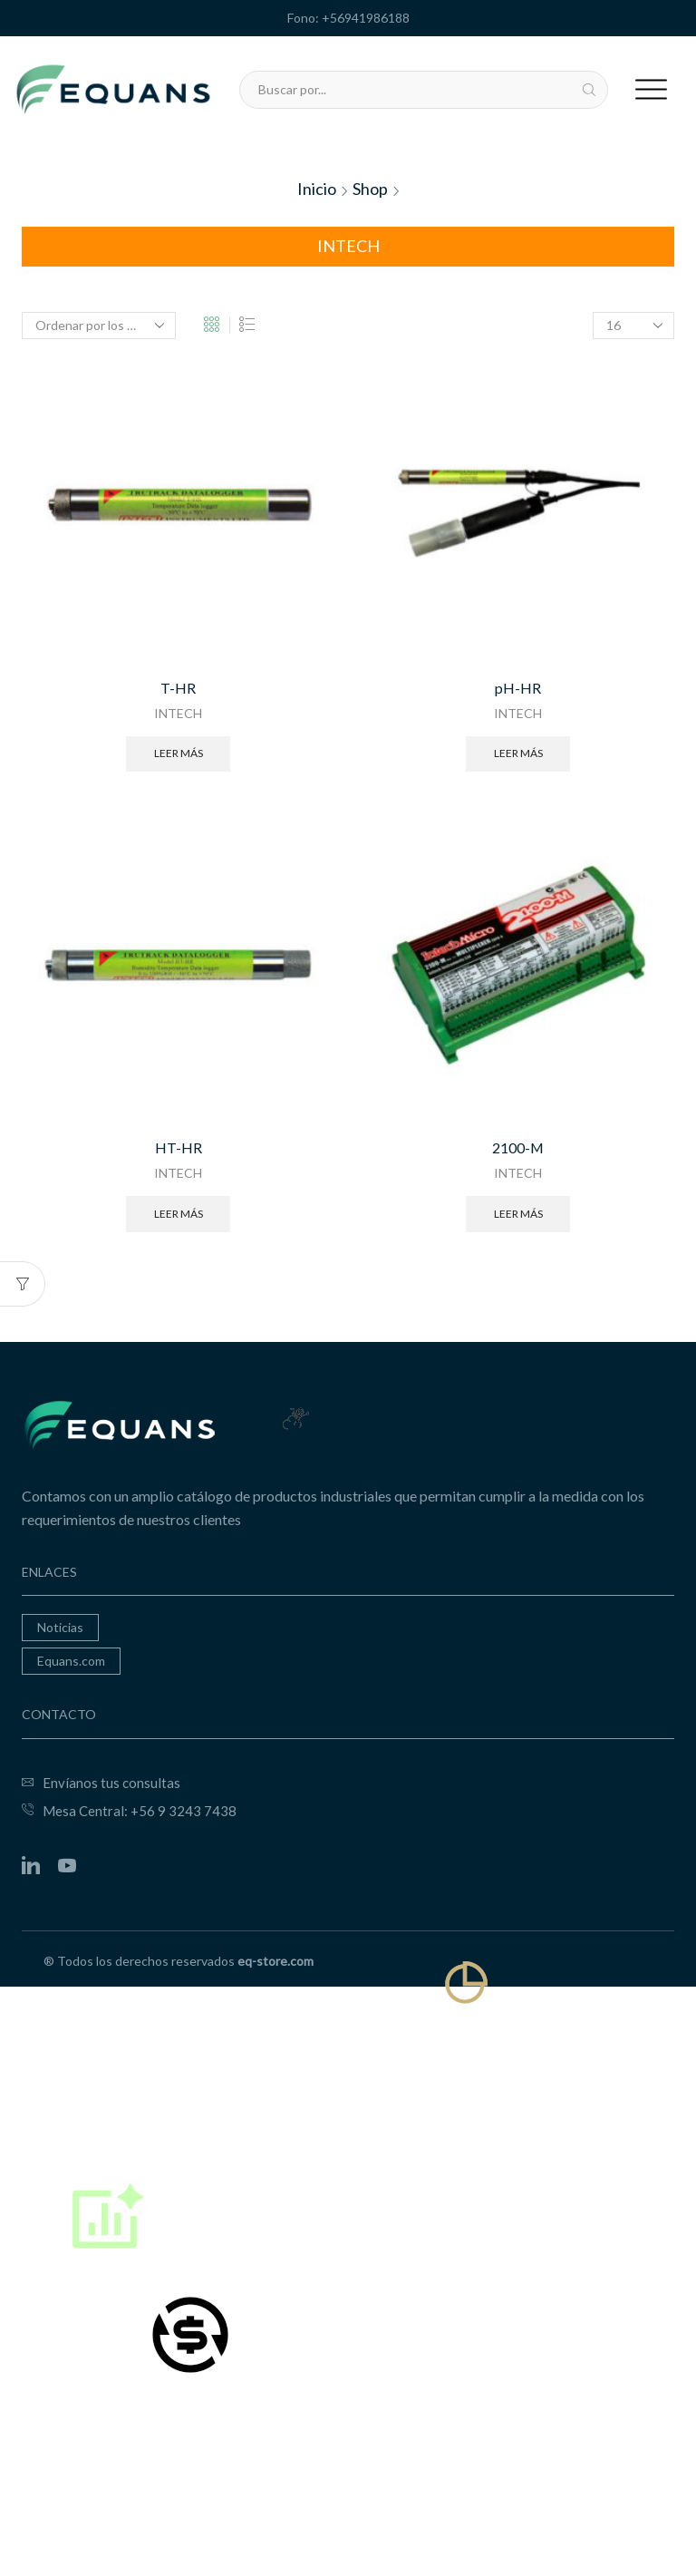 Image resolution: width=696 pixels, height=2576 pixels. I want to click on view AI-generated analytics or insights, so click(104, 2219).